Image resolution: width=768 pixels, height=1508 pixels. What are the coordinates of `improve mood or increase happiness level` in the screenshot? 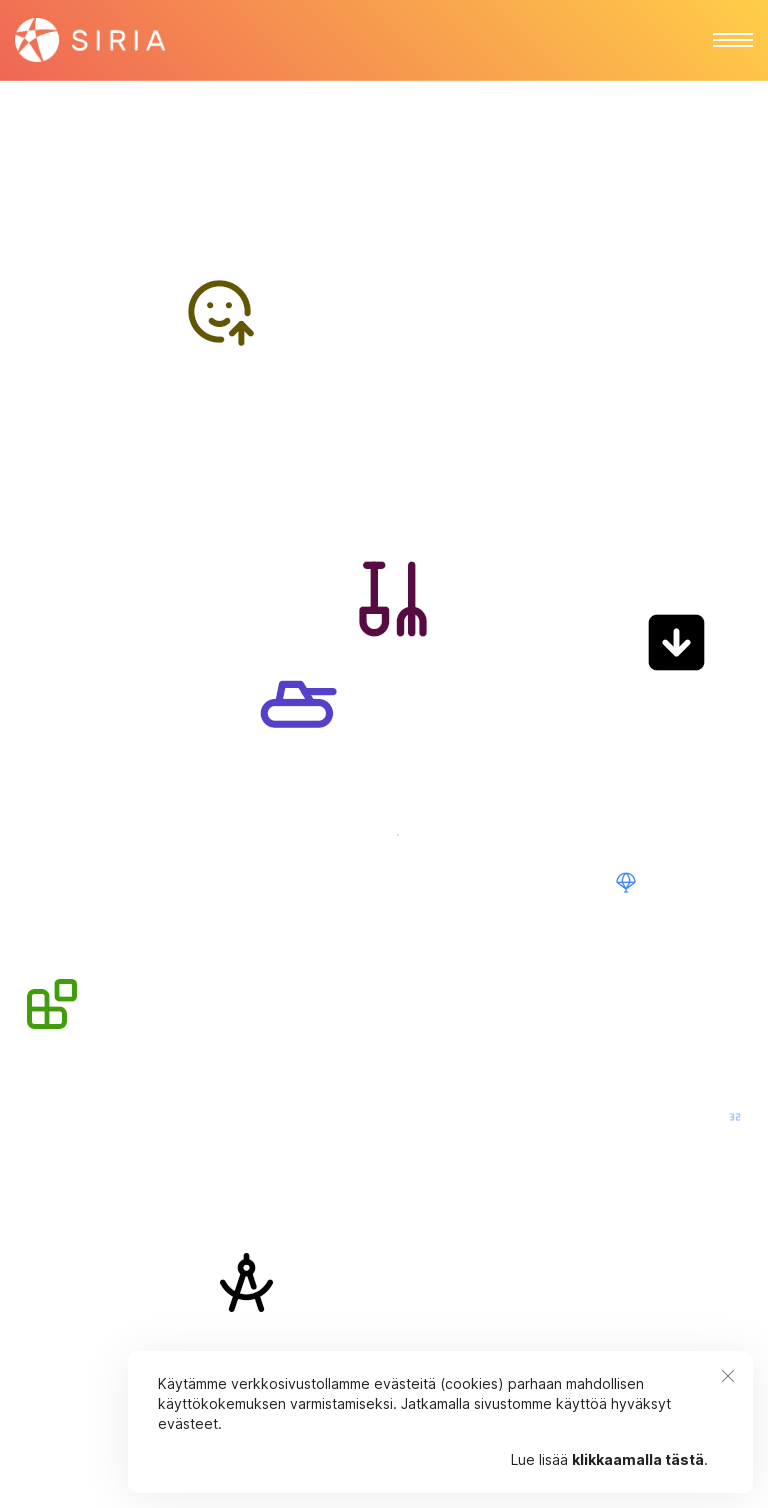 It's located at (219, 311).